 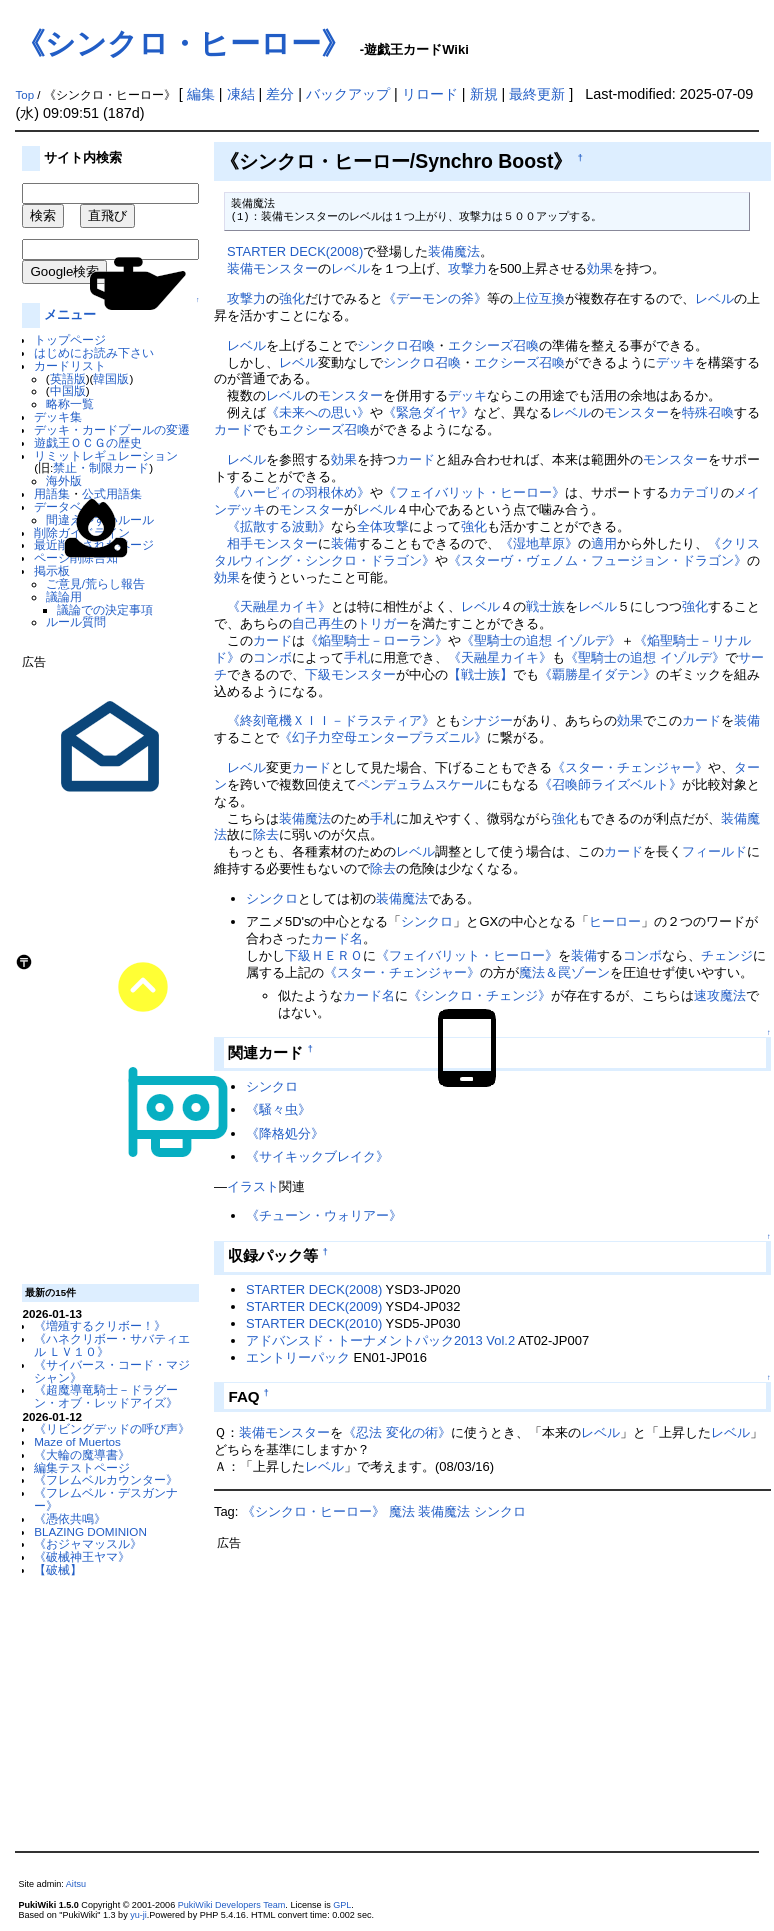 I want to click on view graphics card or GPU information, so click(x=178, y=1112).